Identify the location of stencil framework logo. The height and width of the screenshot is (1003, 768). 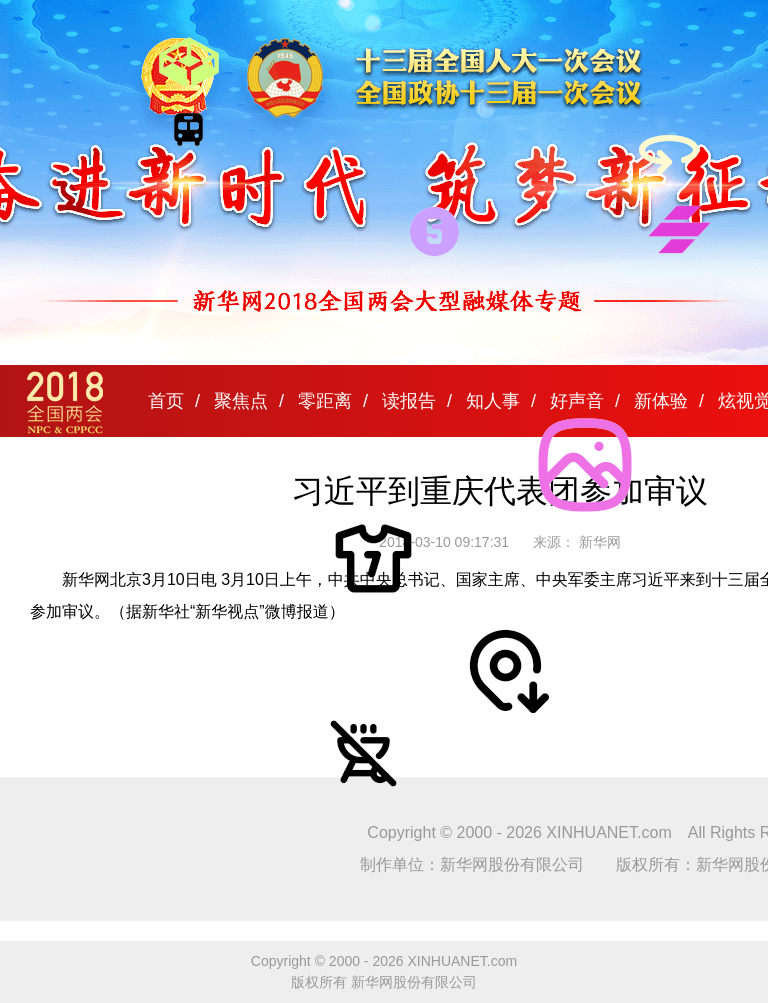
(679, 229).